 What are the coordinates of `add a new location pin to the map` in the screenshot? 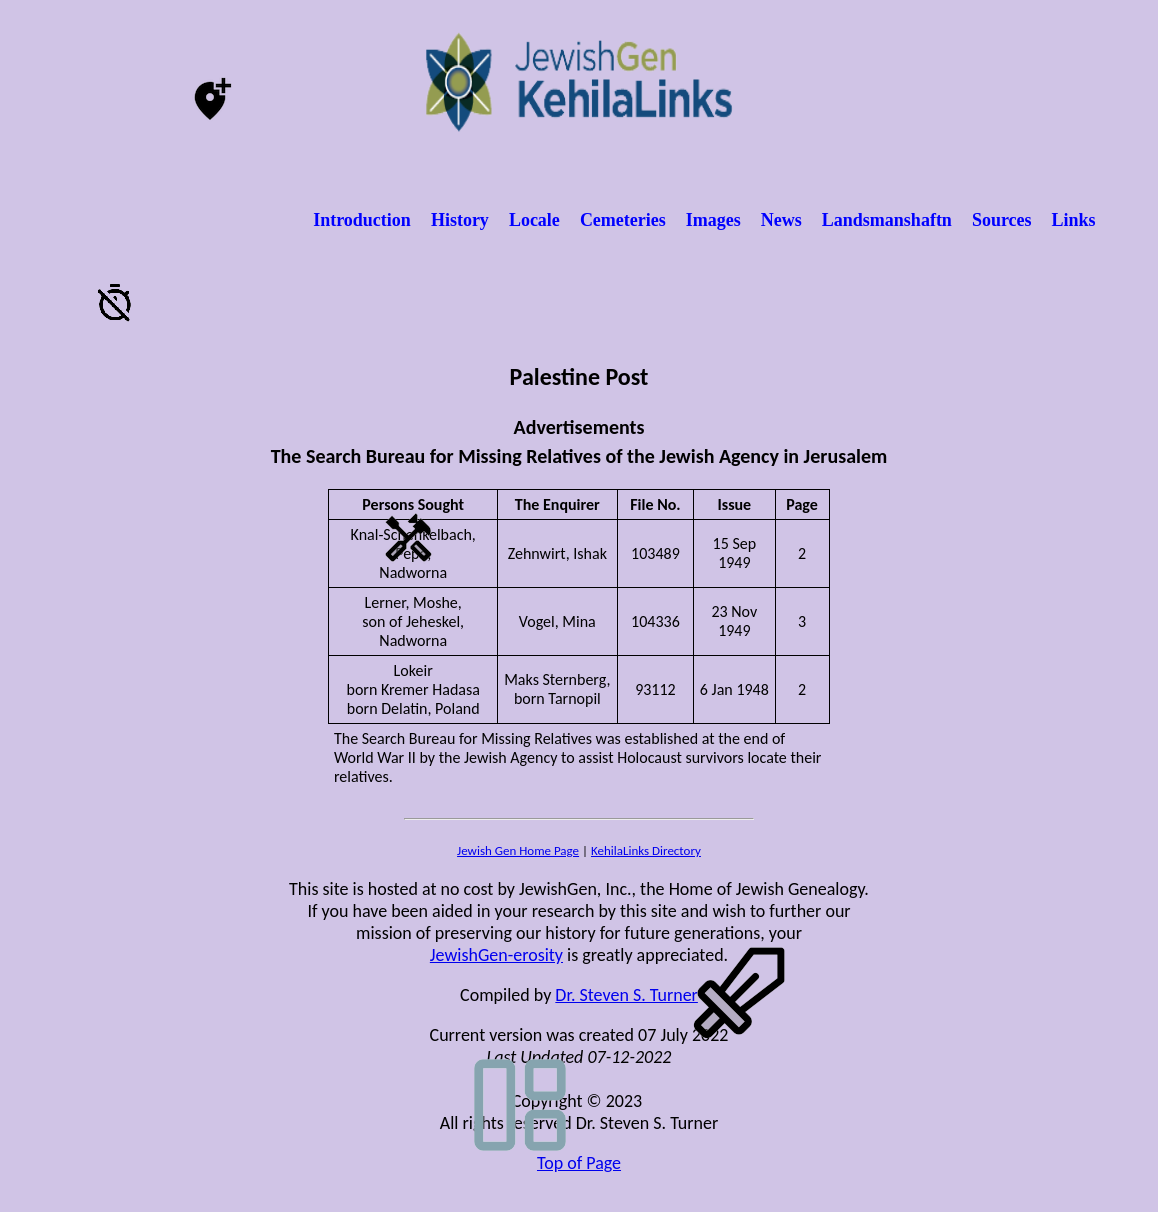 It's located at (210, 99).